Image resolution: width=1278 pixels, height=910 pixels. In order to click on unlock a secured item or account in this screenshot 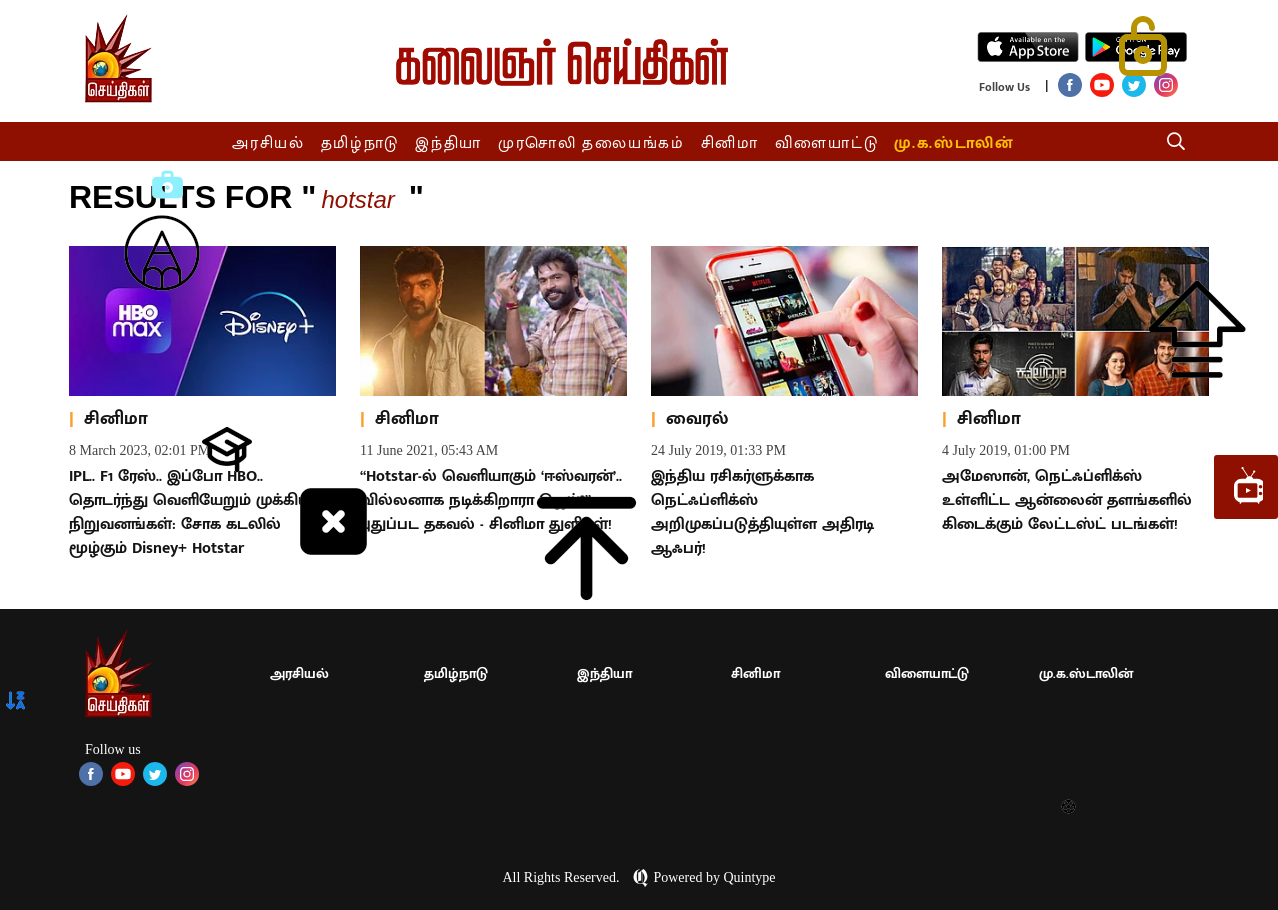, I will do `click(1143, 46)`.